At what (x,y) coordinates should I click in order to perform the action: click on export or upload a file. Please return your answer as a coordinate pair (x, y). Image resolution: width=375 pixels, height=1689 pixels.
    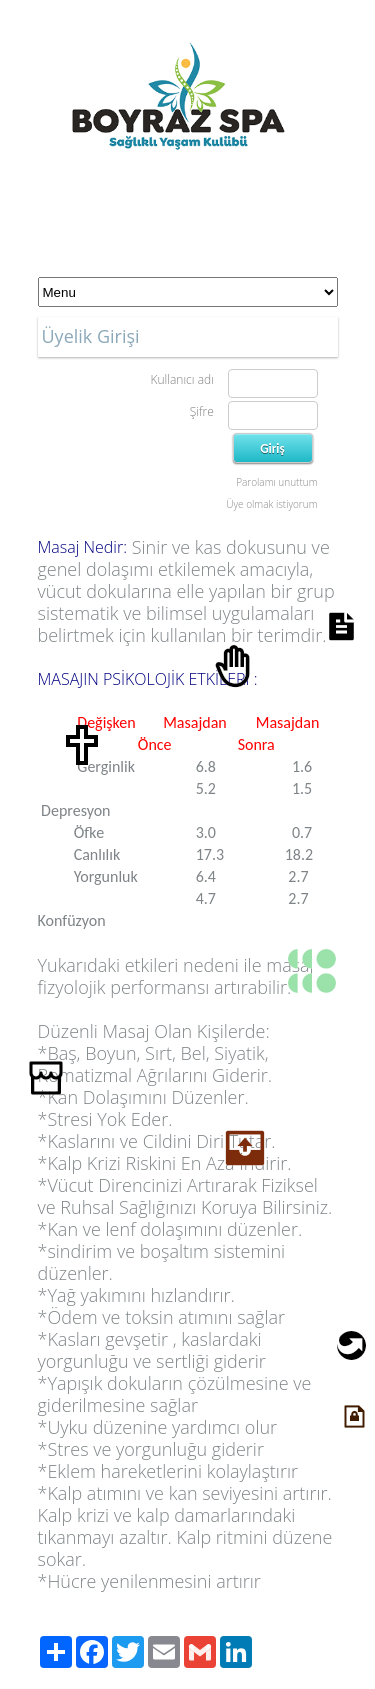
    Looking at the image, I should click on (245, 1148).